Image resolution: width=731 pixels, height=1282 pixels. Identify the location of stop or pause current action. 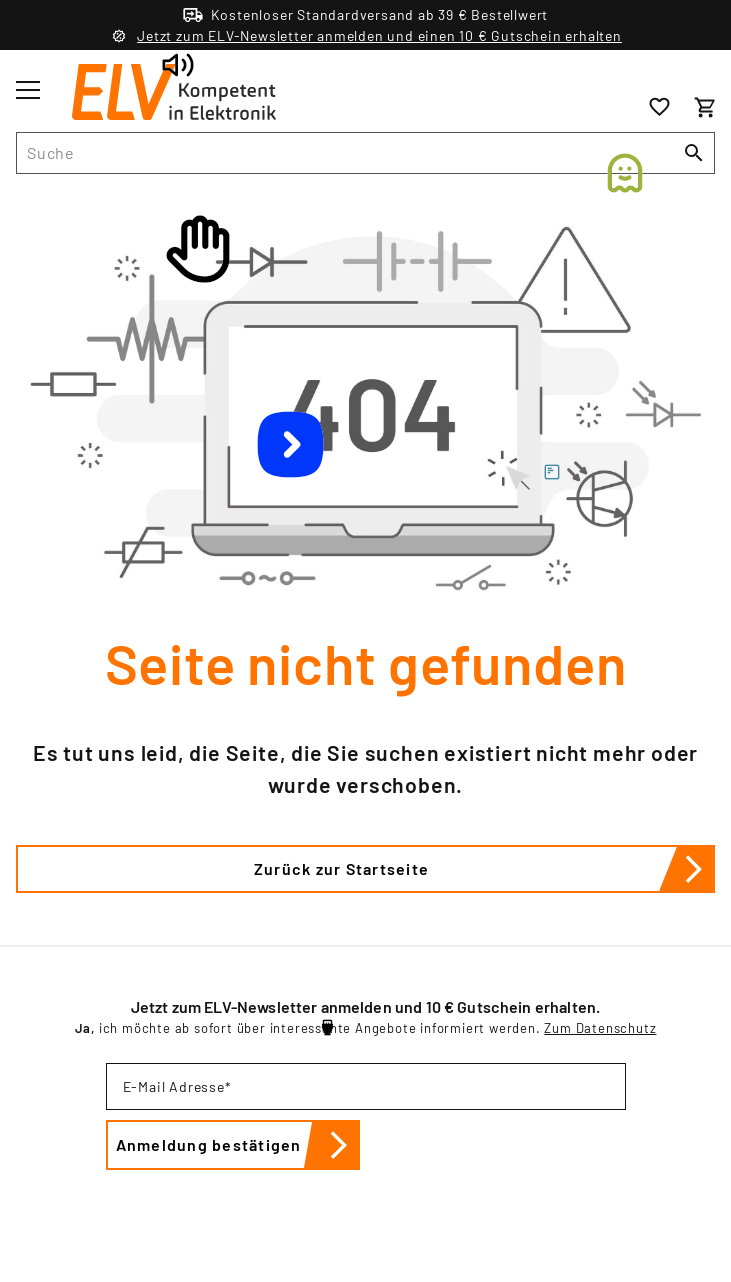
(200, 249).